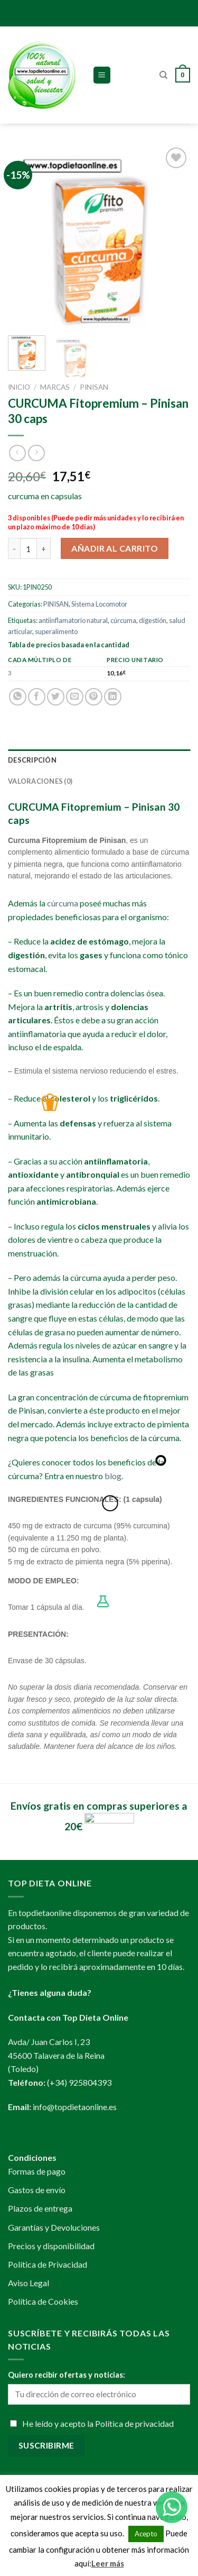 This screenshot has height=2576, width=198. Describe the element at coordinates (161, 1460) in the screenshot. I see `indicates an unread notification or new item` at that location.